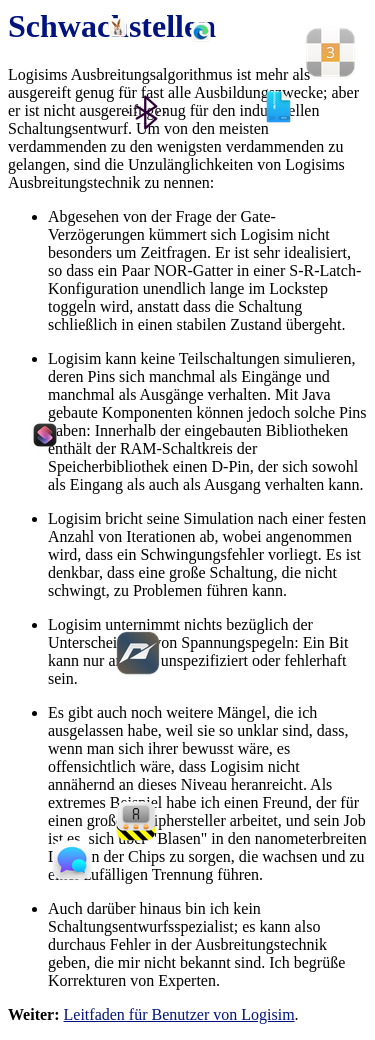 The width and height of the screenshot is (375, 1040). Describe the element at coordinates (138, 653) in the screenshot. I see `launch need for speed no limits game` at that location.